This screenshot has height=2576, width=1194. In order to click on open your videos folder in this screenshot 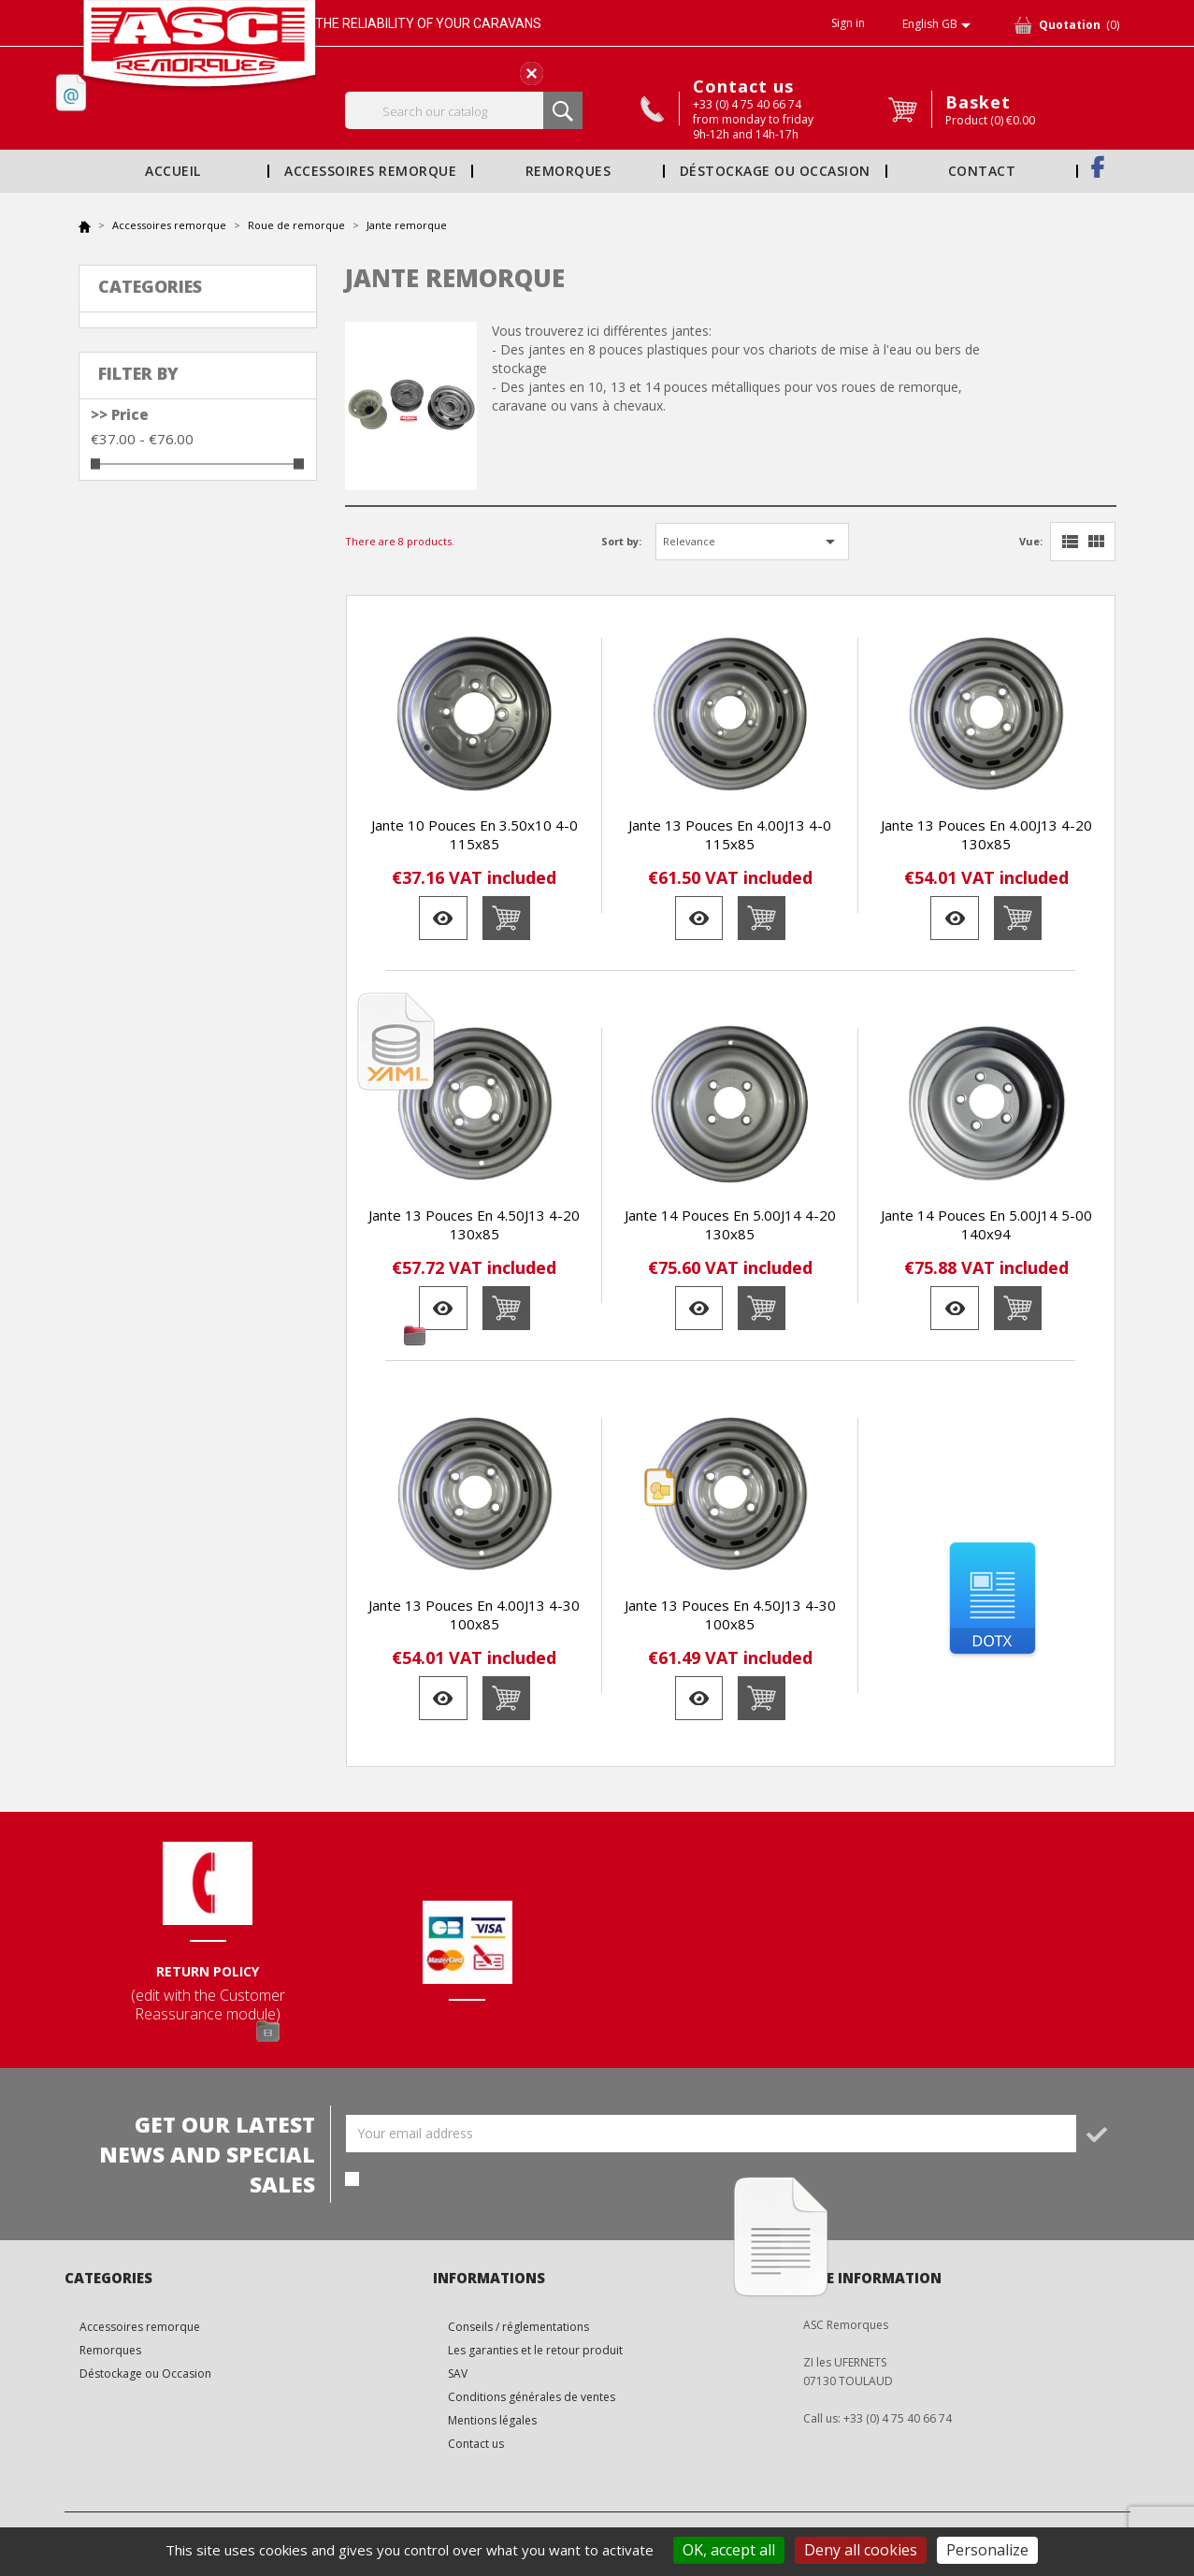, I will do `click(267, 2031)`.